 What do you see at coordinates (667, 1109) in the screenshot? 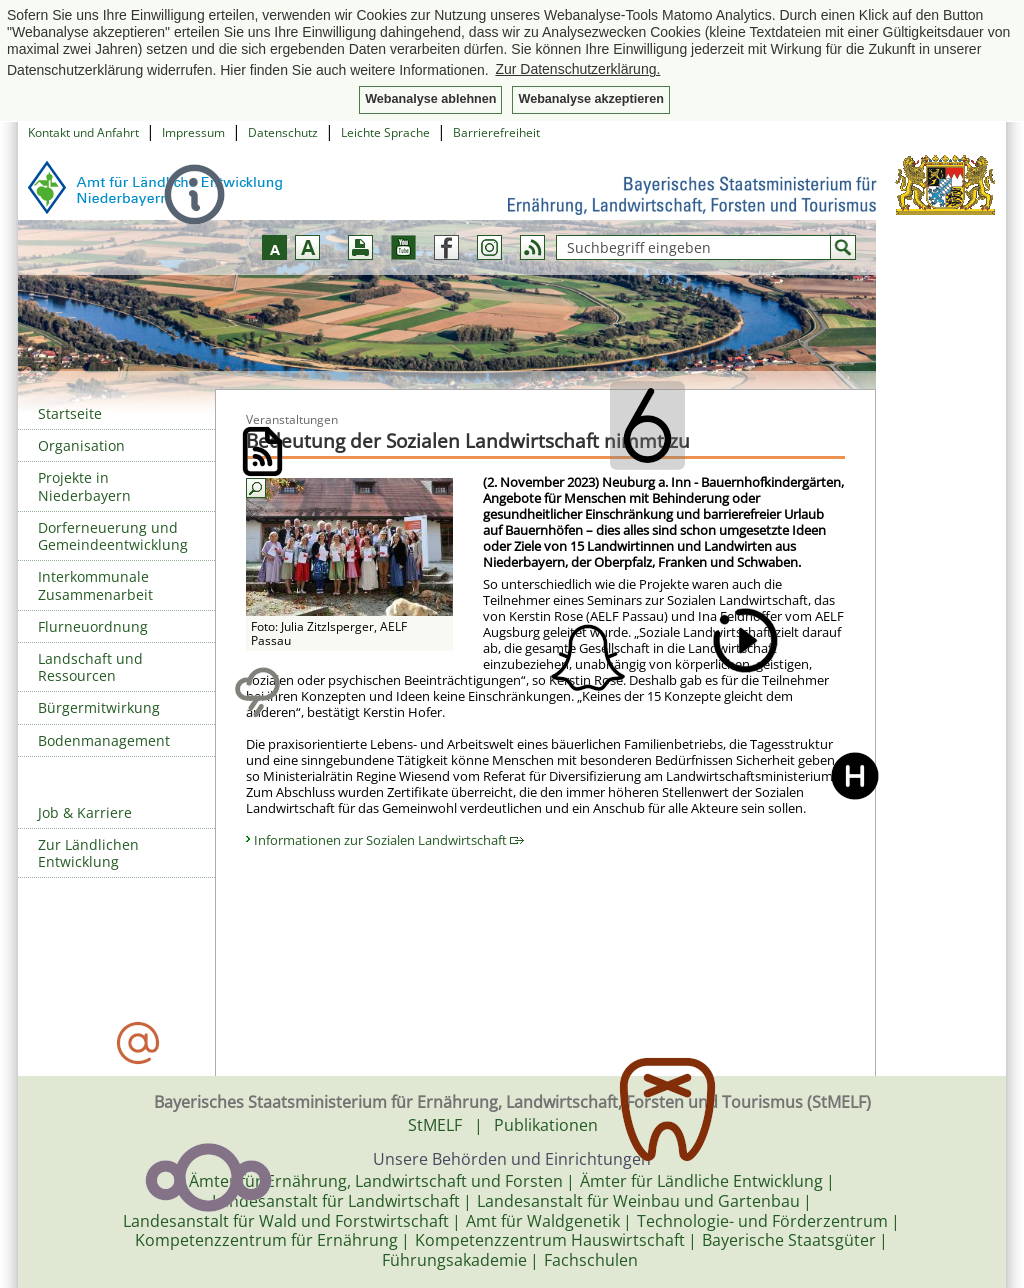
I see `access dental or oral health features` at bounding box center [667, 1109].